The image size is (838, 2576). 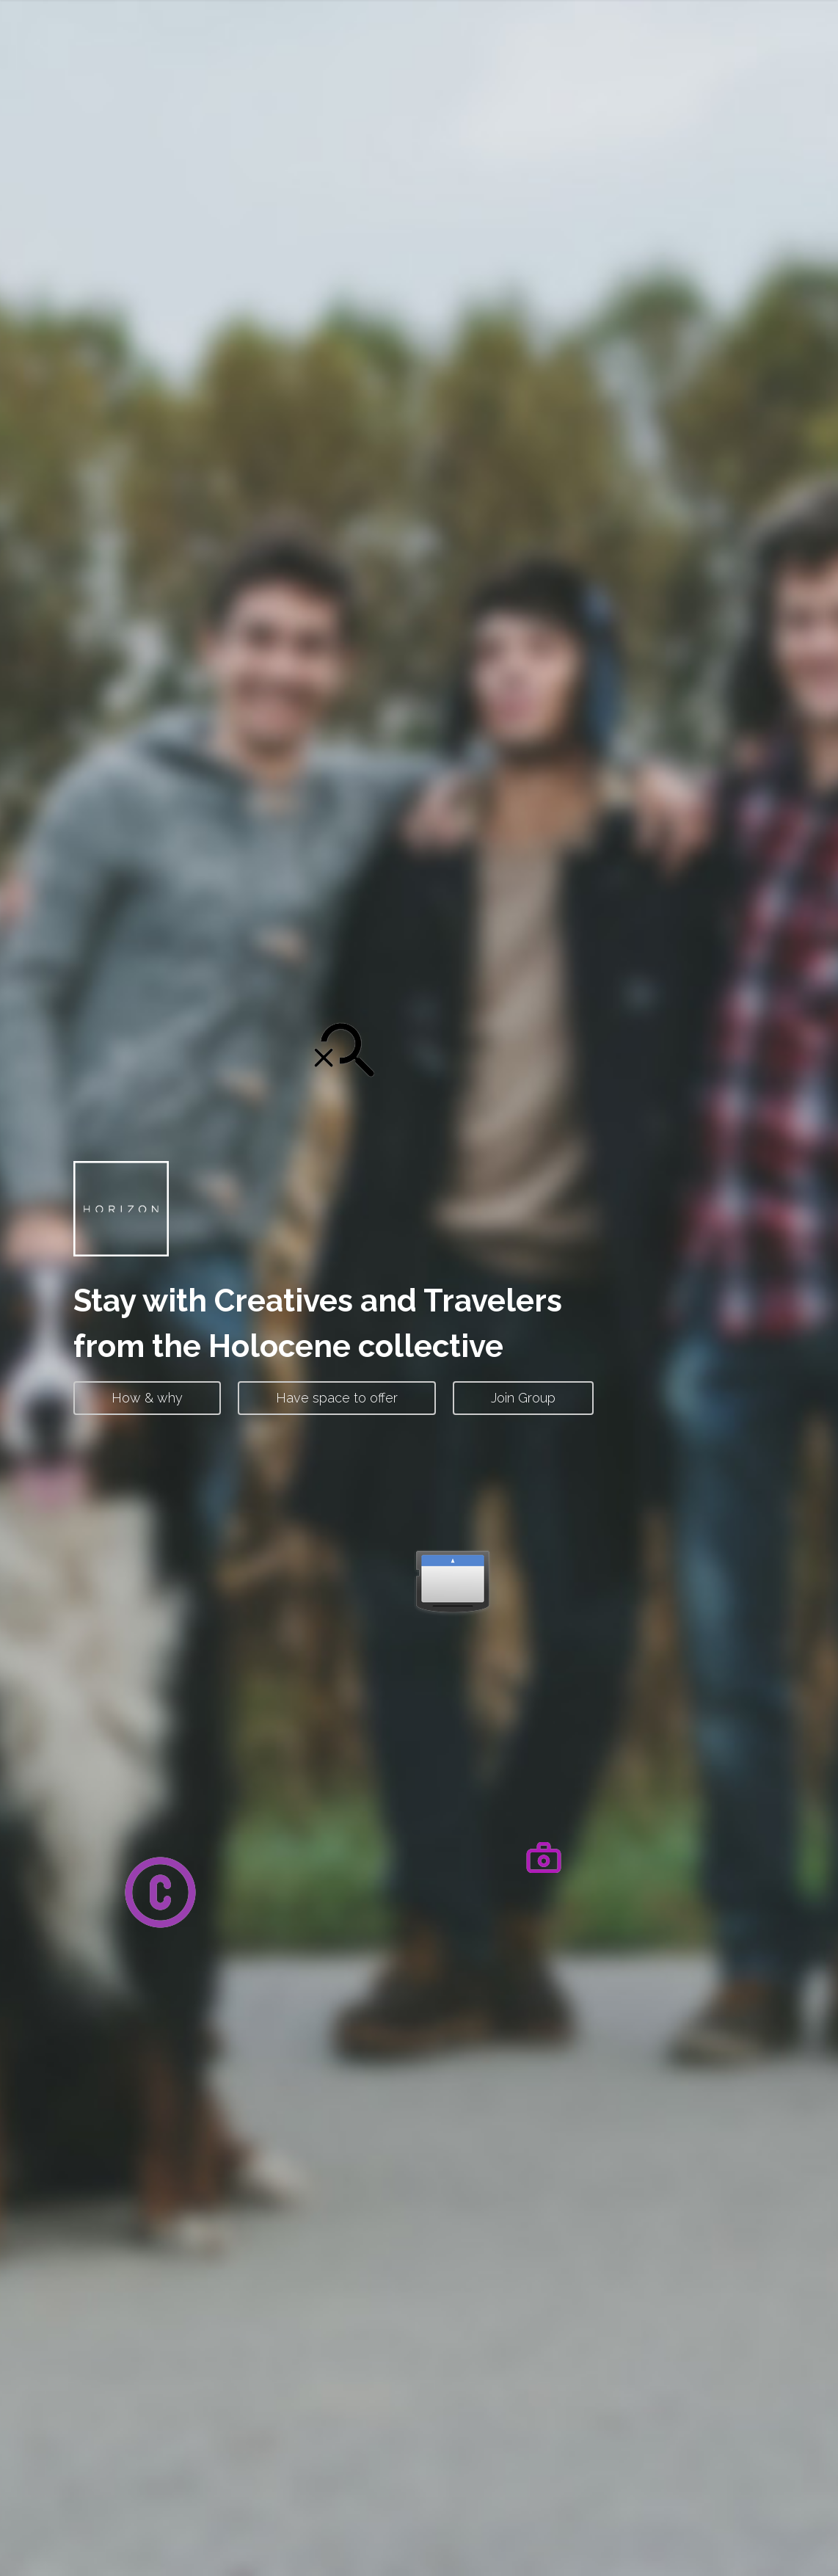 What do you see at coordinates (349, 1051) in the screenshot?
I see `search is disabled or unavailable` at bounding box center [349, 1051].